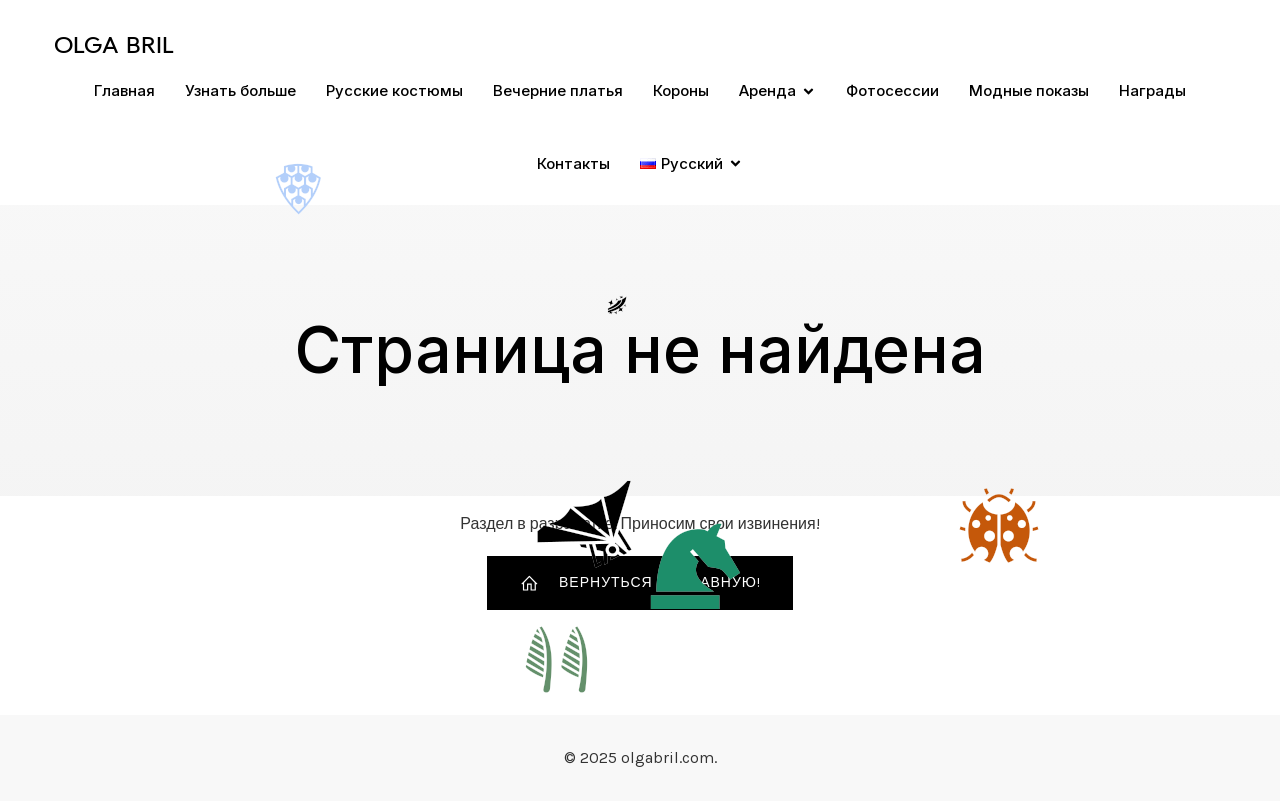 This screenshot has height=801, width=1280. Describe the element at coordinates (999, 528) in the screenshot. I see `indicates a bug or issue in the system` at that location.